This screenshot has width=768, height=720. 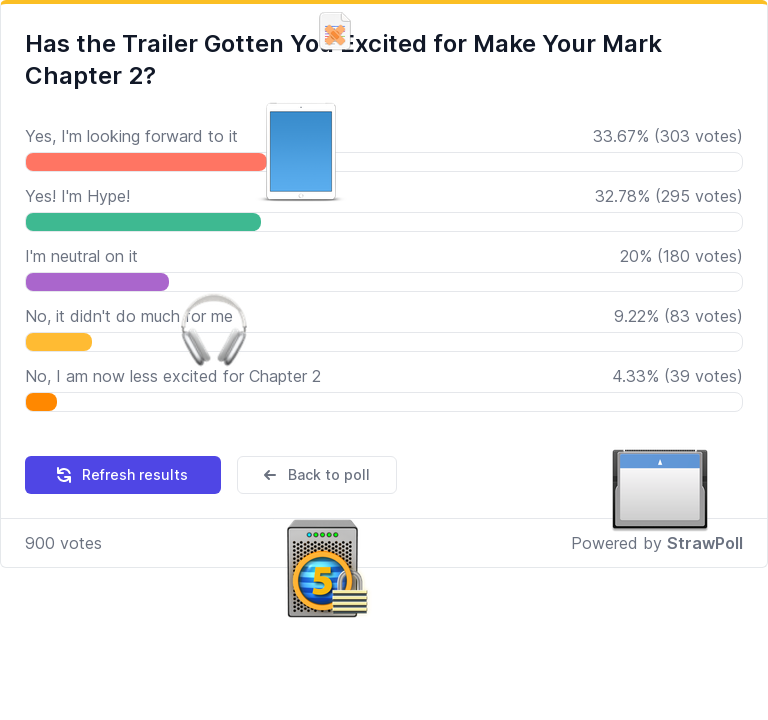 What do you see at coordinates (214, 330) in the screenshot?
I see `connect bluetooth headphones` at bounding box center [214, 330].